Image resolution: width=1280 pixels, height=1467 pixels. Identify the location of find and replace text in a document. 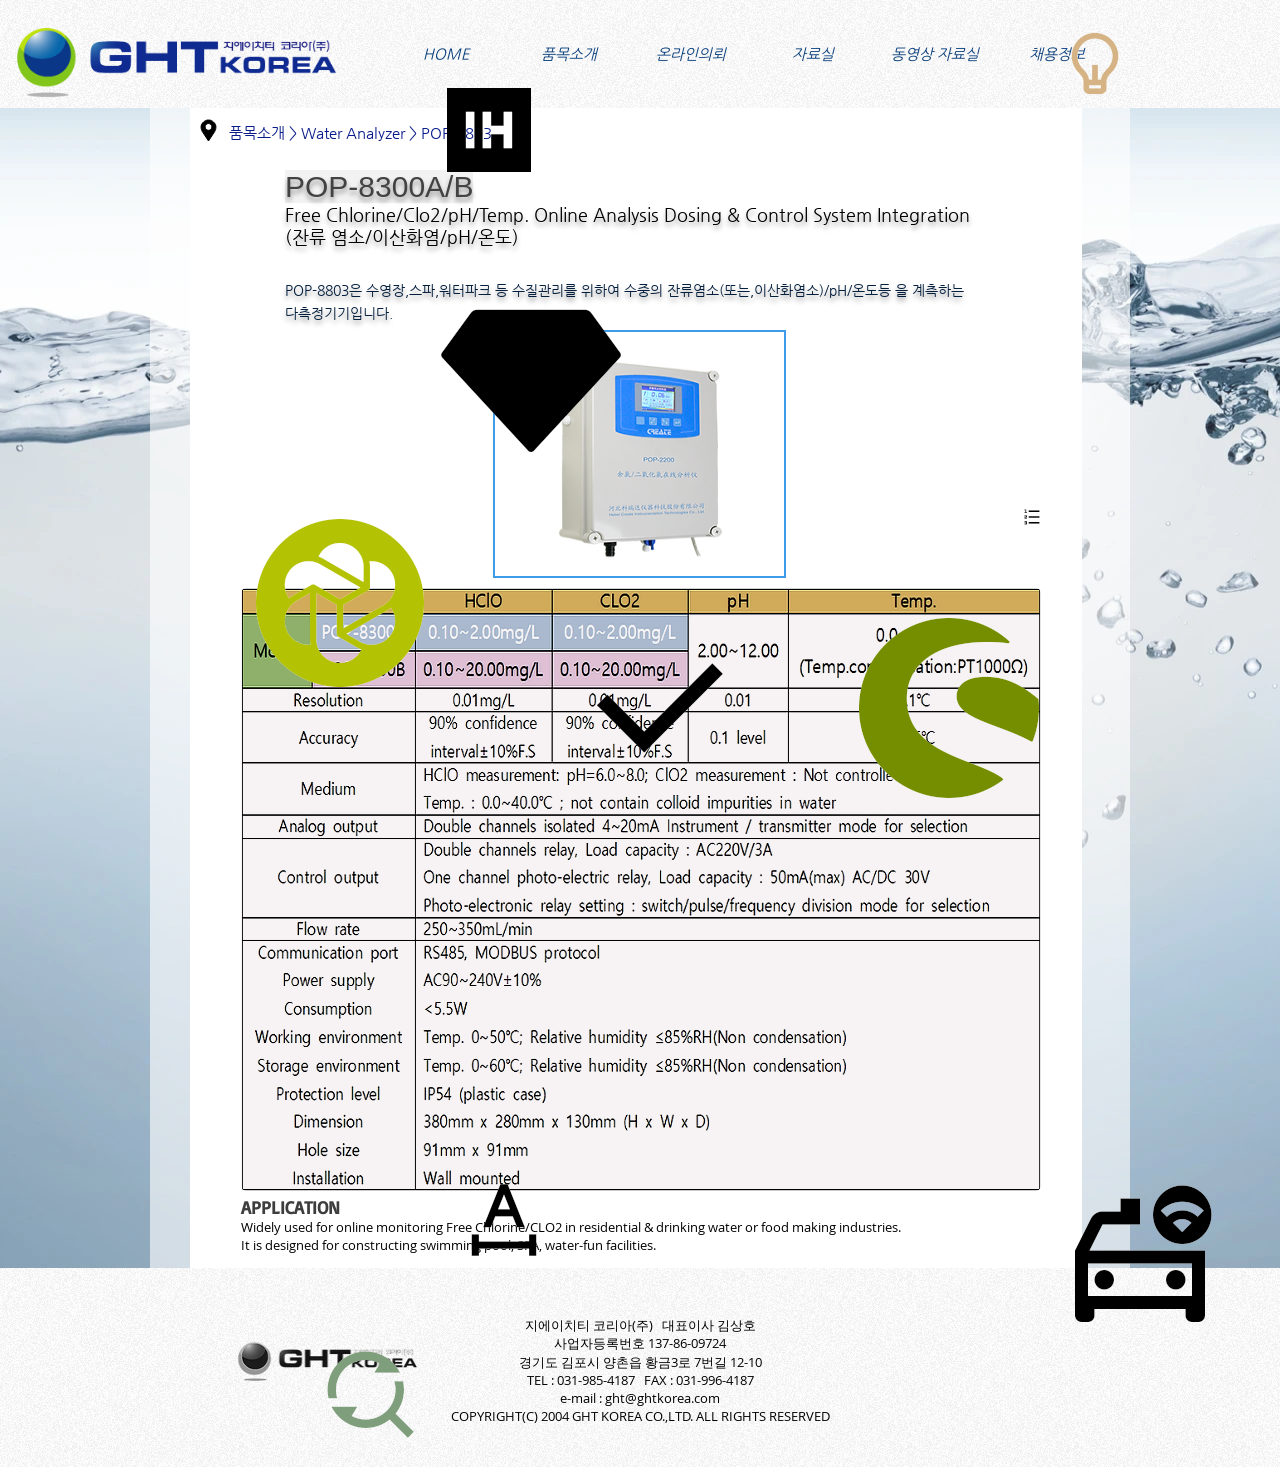
(370, 1394).